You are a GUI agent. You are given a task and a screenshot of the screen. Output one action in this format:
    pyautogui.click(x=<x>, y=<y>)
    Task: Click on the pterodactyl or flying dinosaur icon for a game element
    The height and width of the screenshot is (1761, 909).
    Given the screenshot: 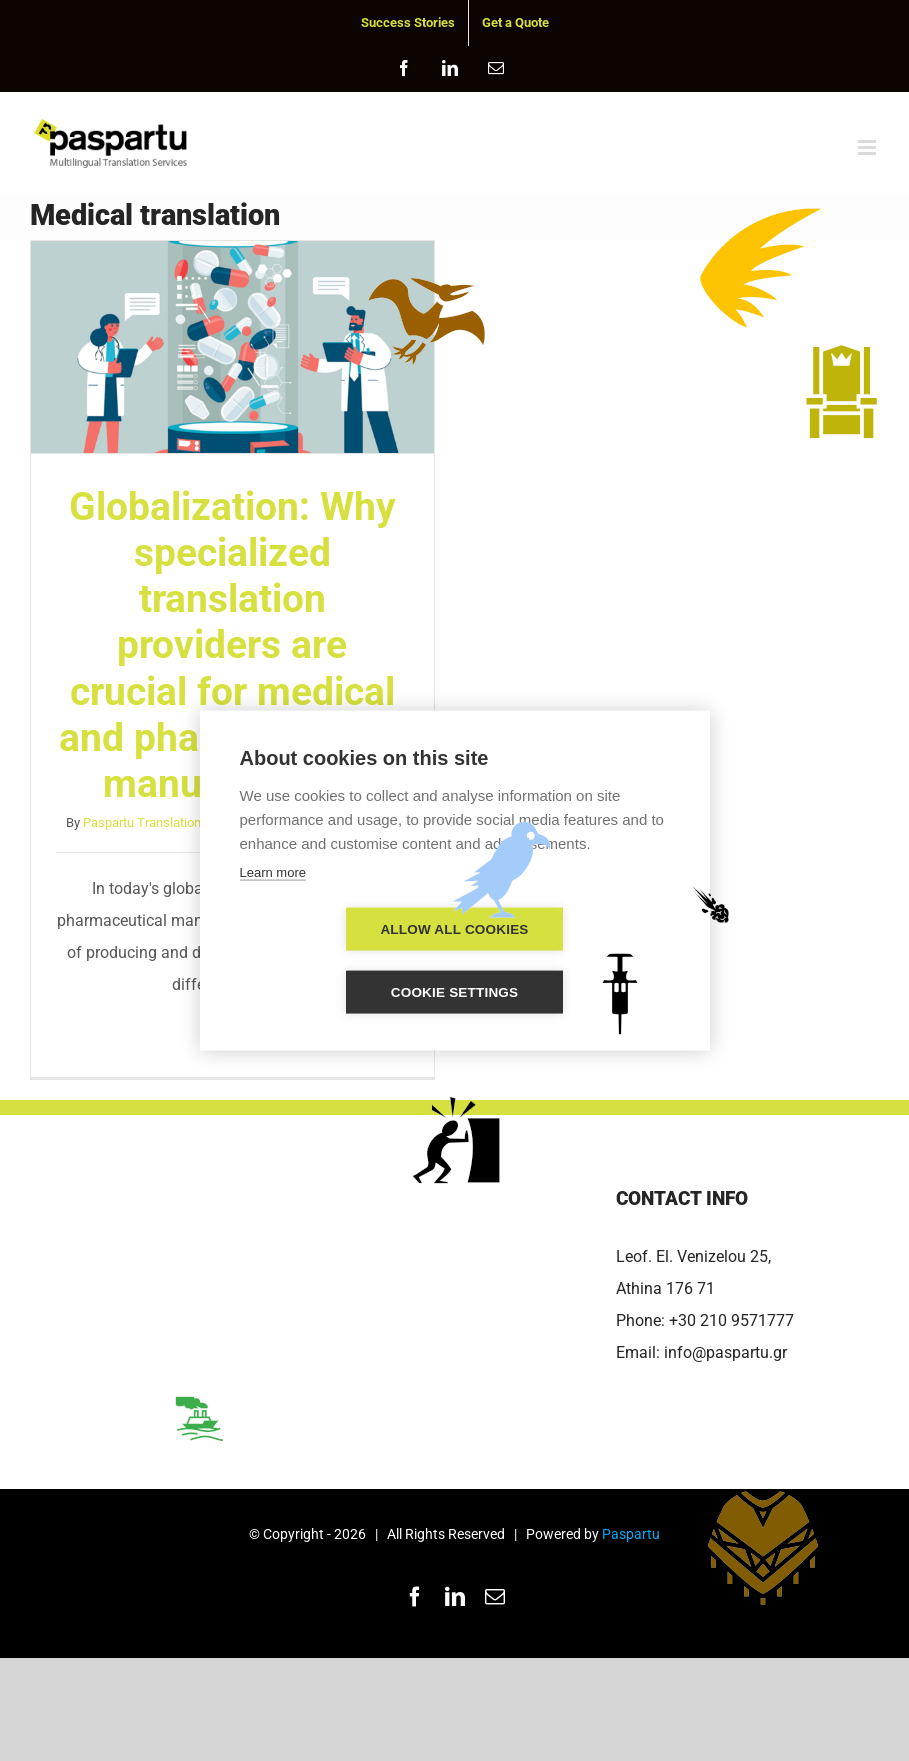 What is the action you would take?
    pyautogui.click(x=426, y=321)
    